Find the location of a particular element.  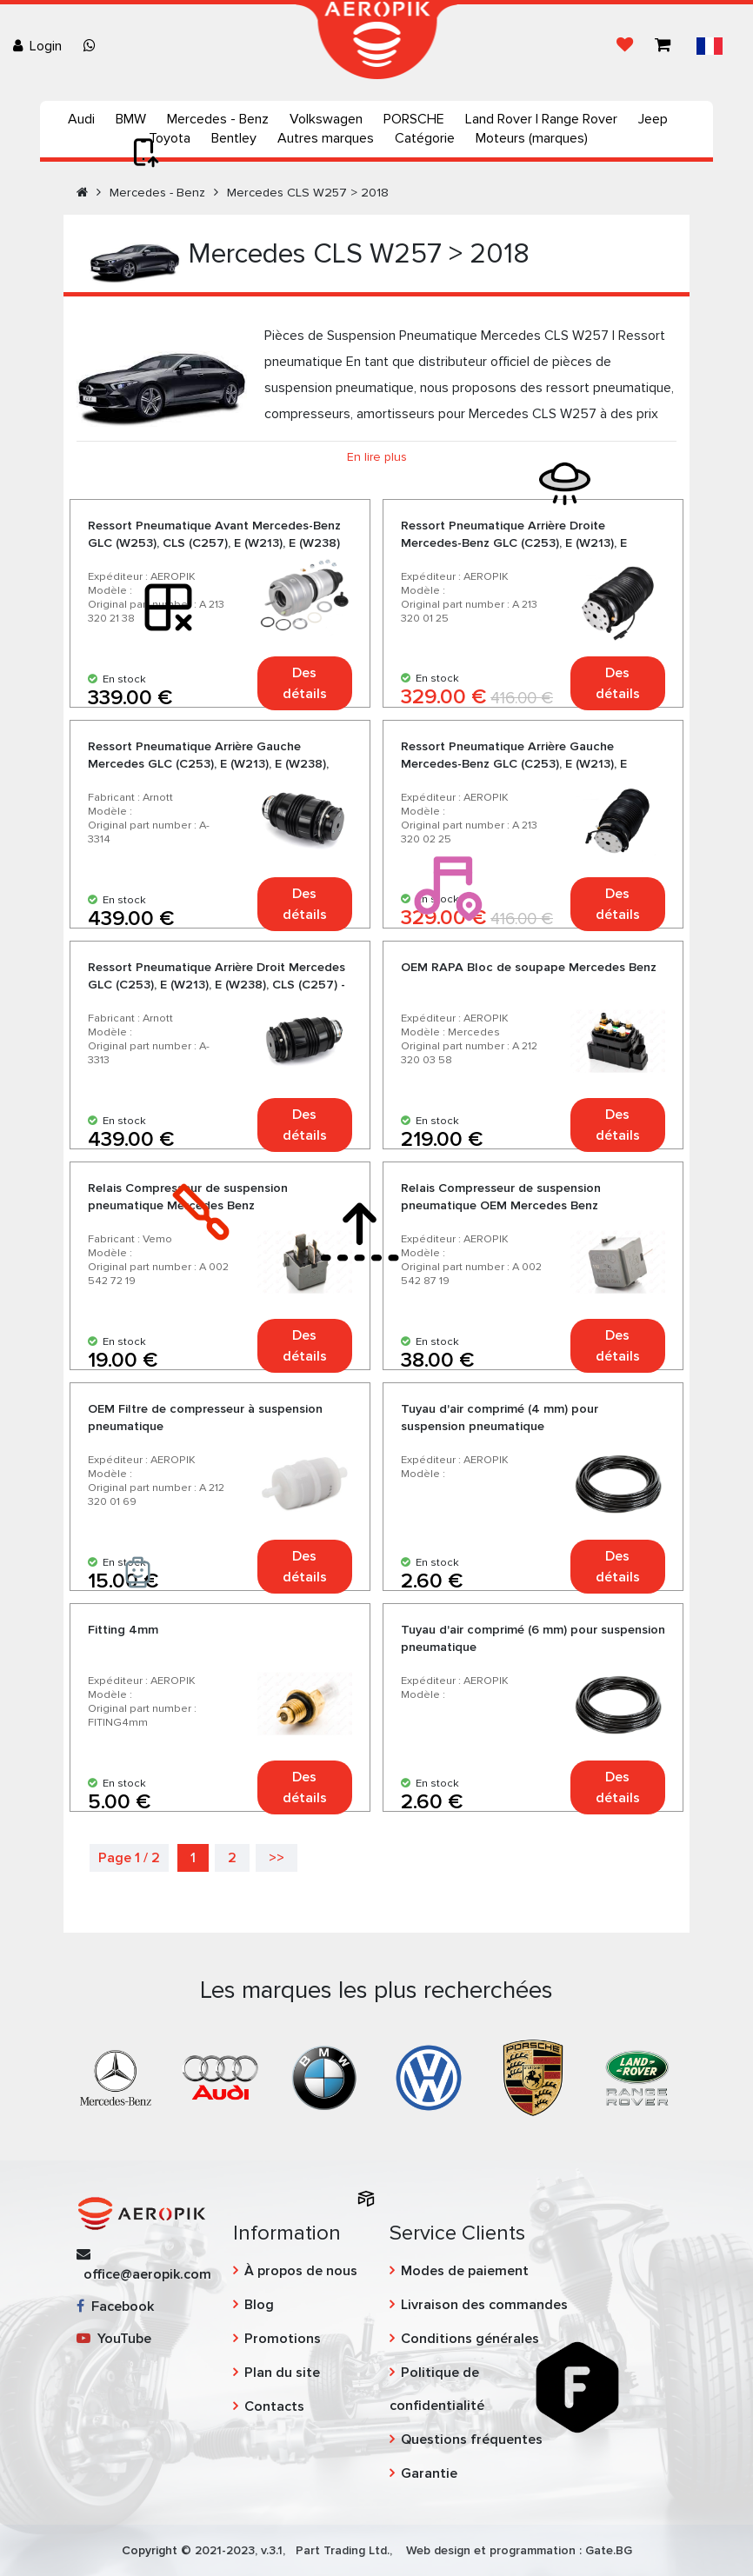

collapse content upward is located at coordinates (359, 1232).